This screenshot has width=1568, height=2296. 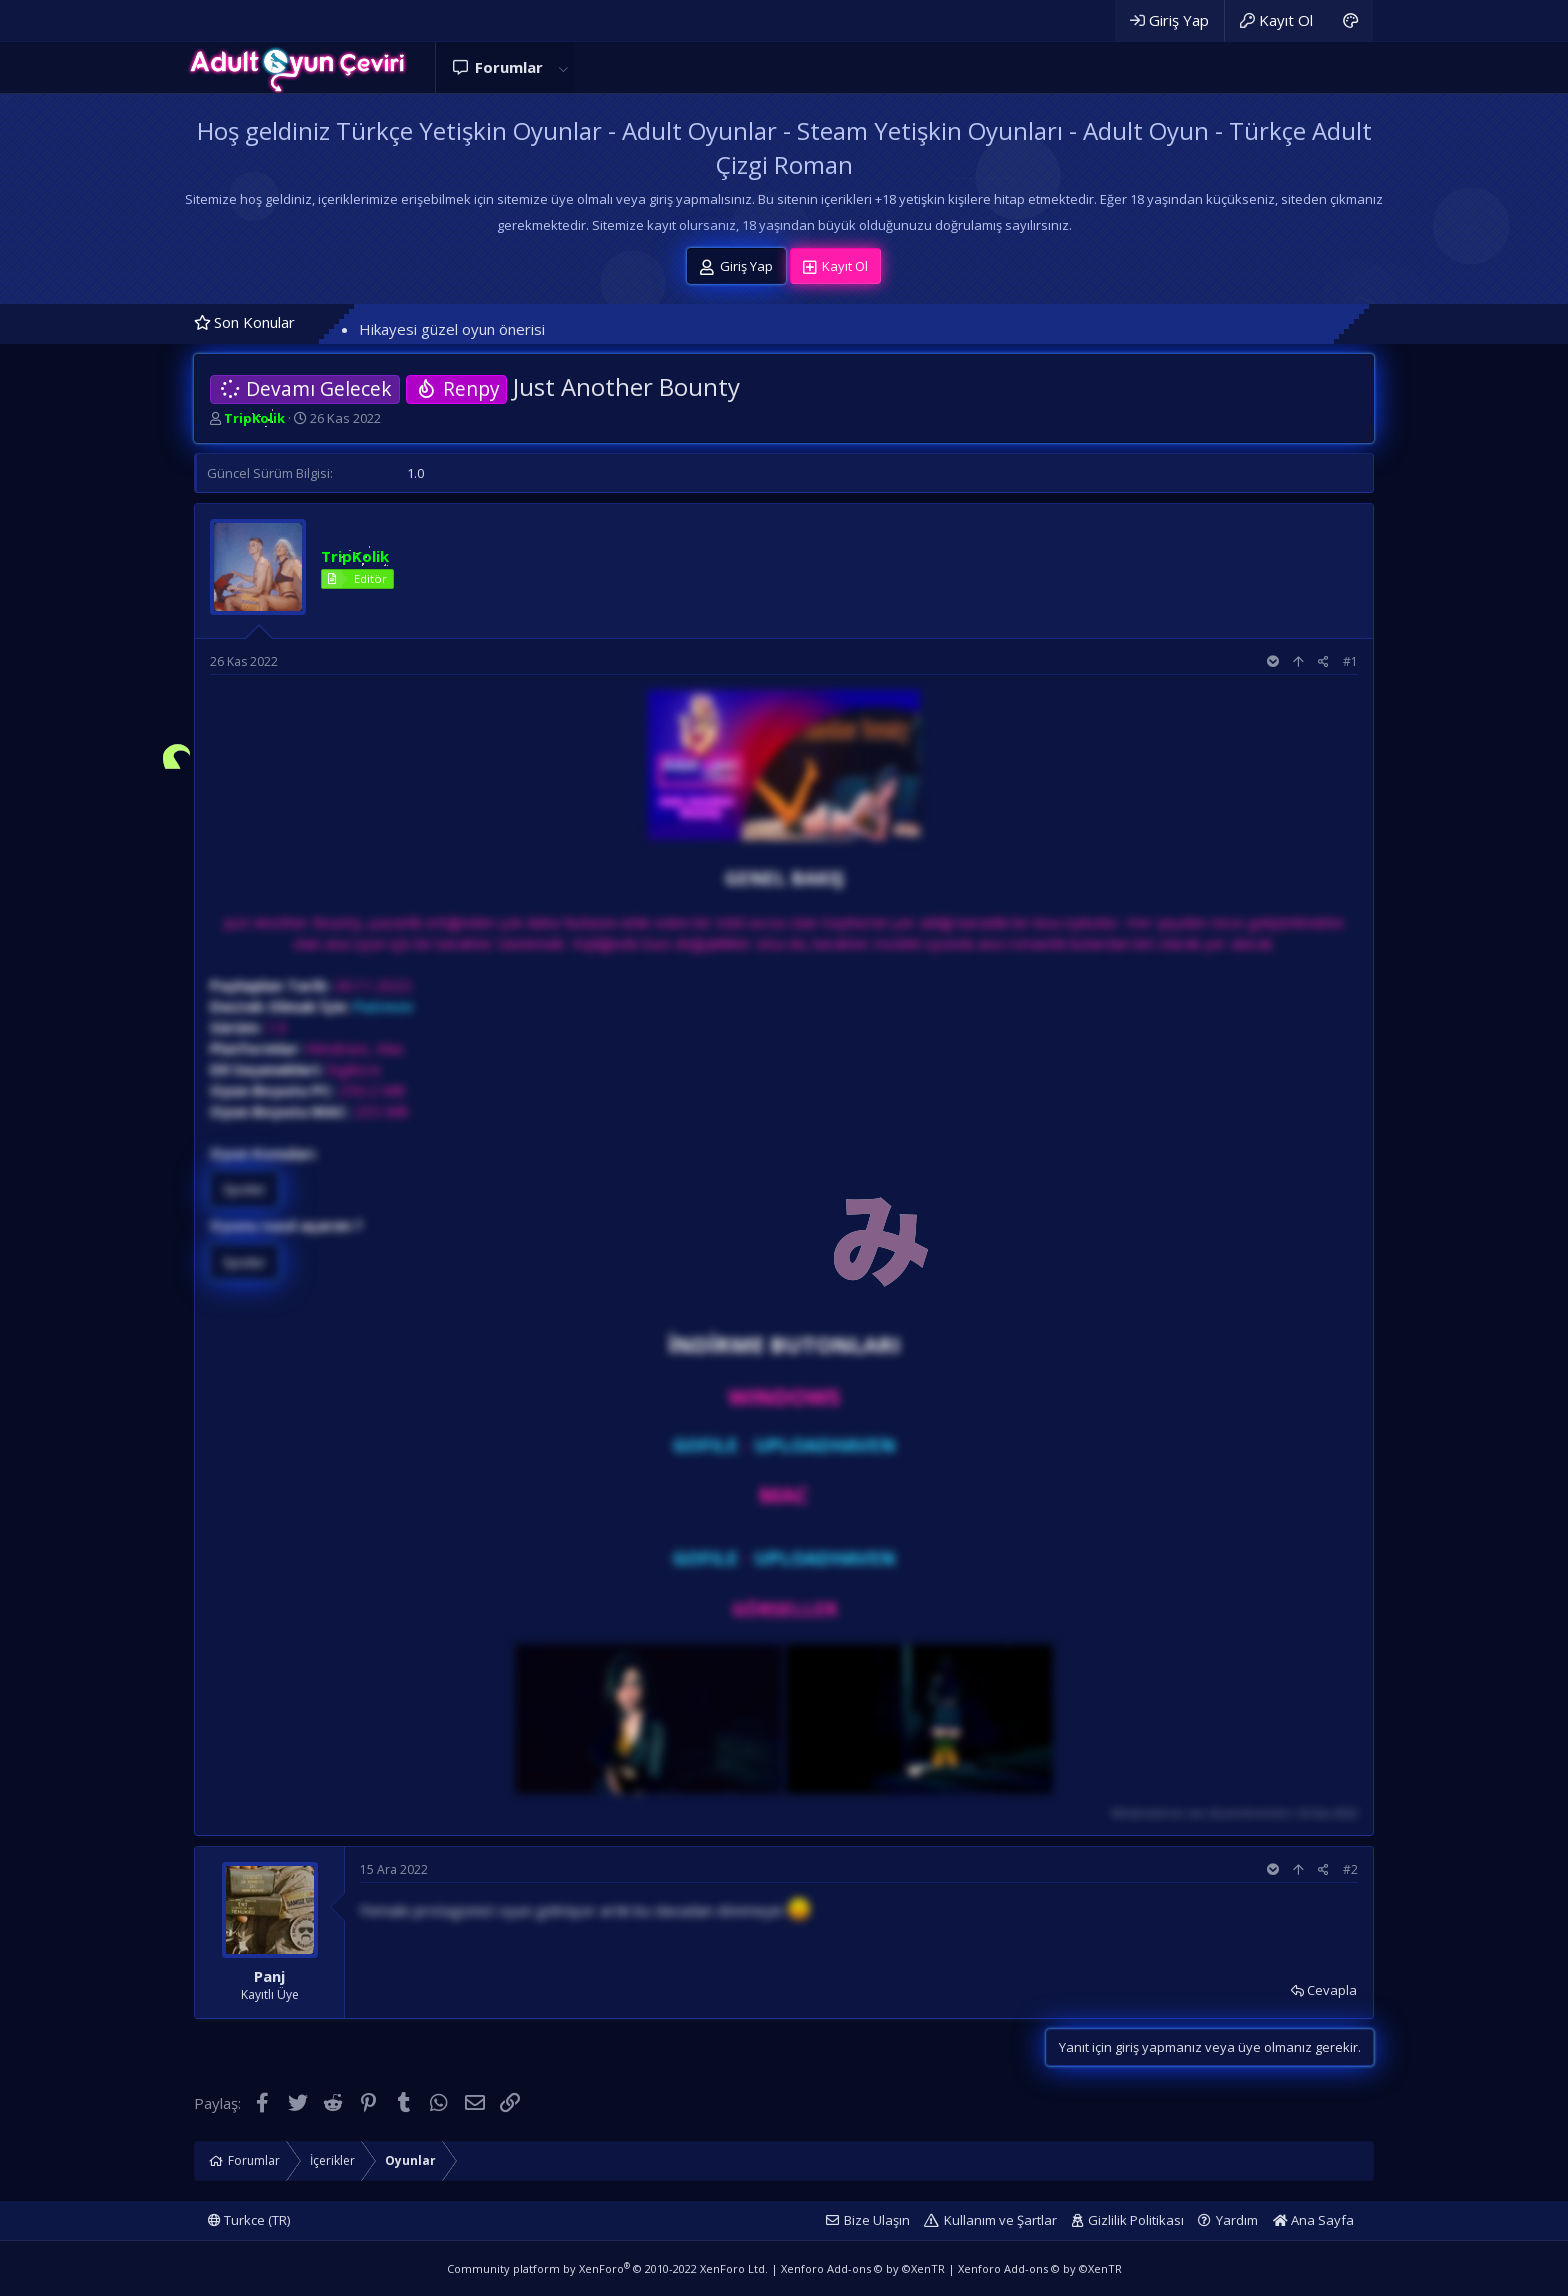 I want to click on open OctoPrint 3D printer management interface, so click(x=176, y=756).